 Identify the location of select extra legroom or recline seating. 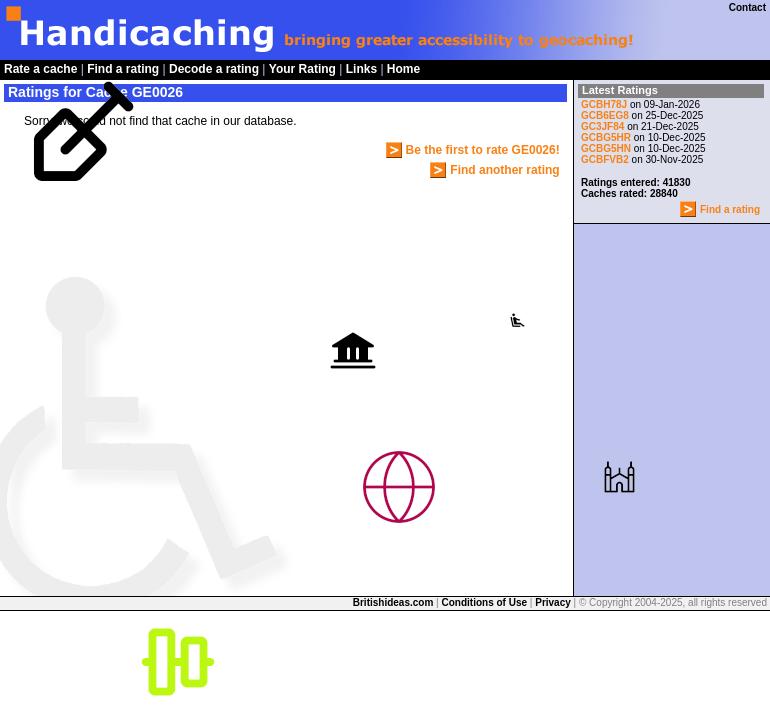
(517, 320).